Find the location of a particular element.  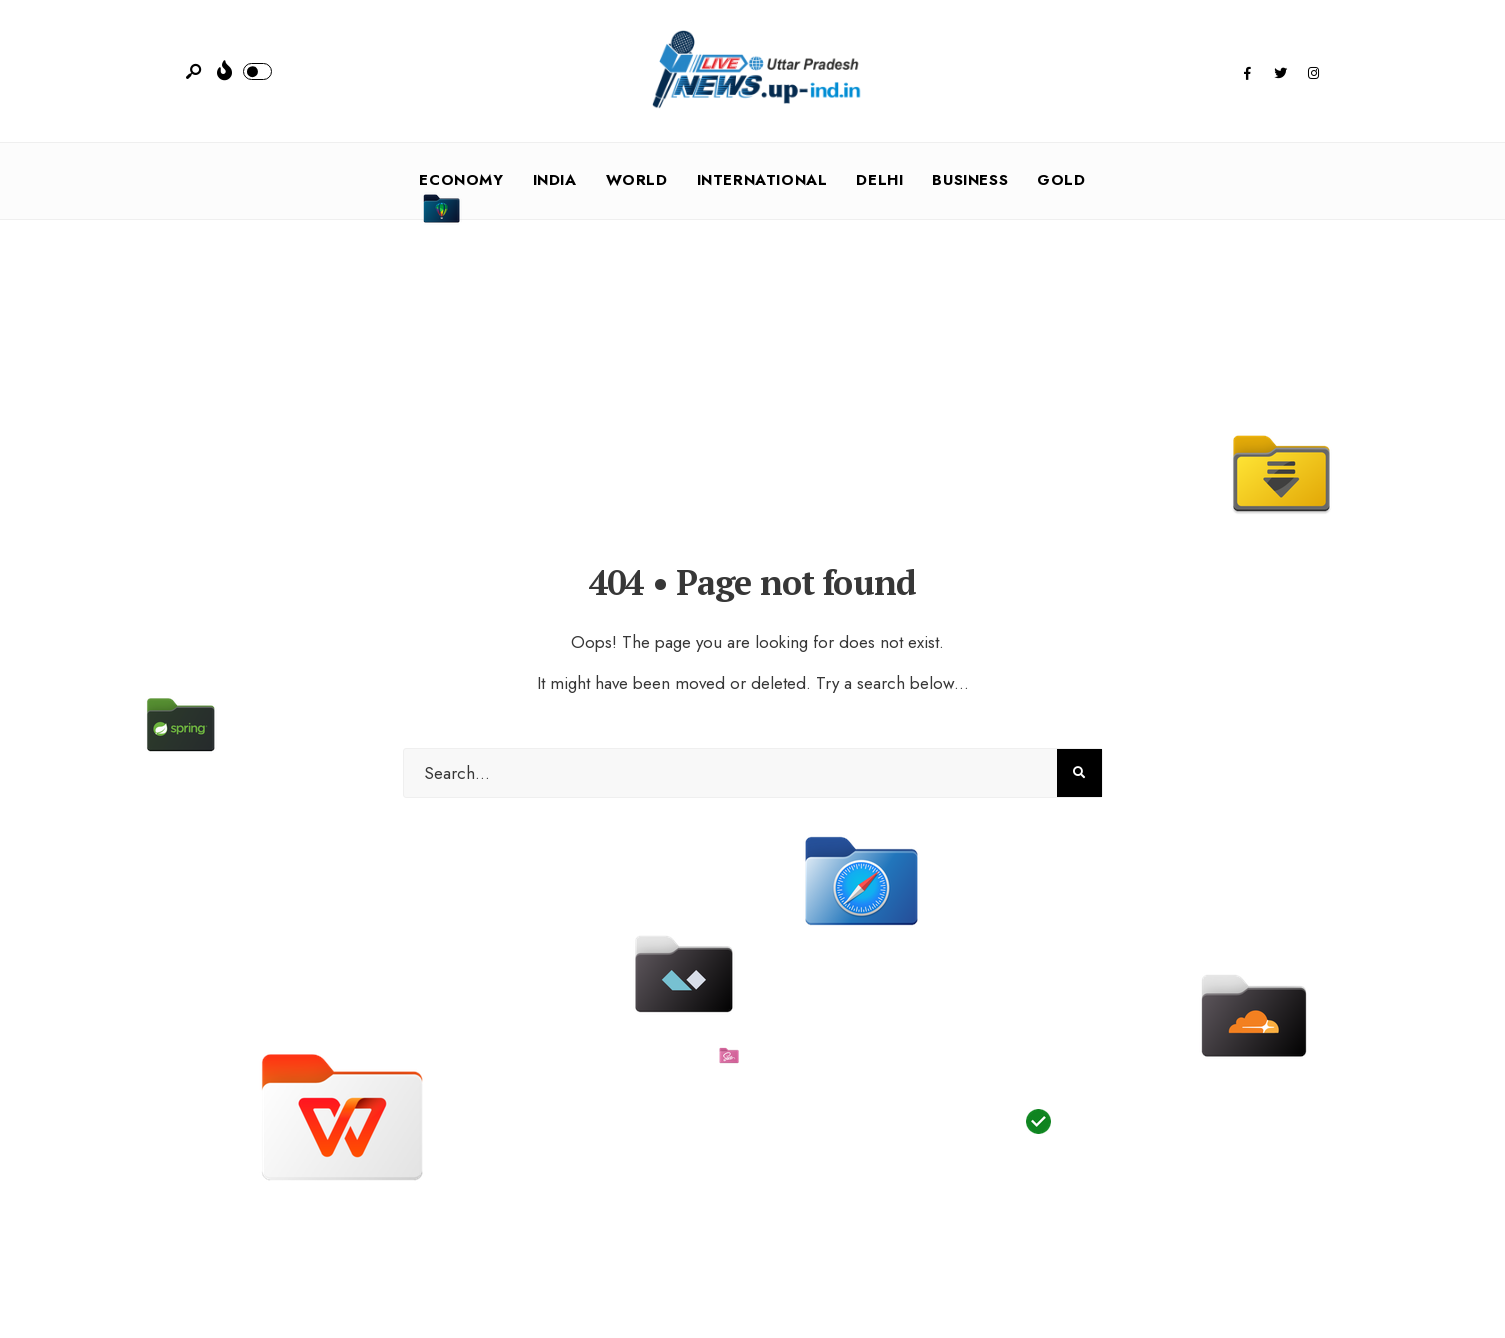

open folder containing safari browser files is located at coordinates (861, 884).